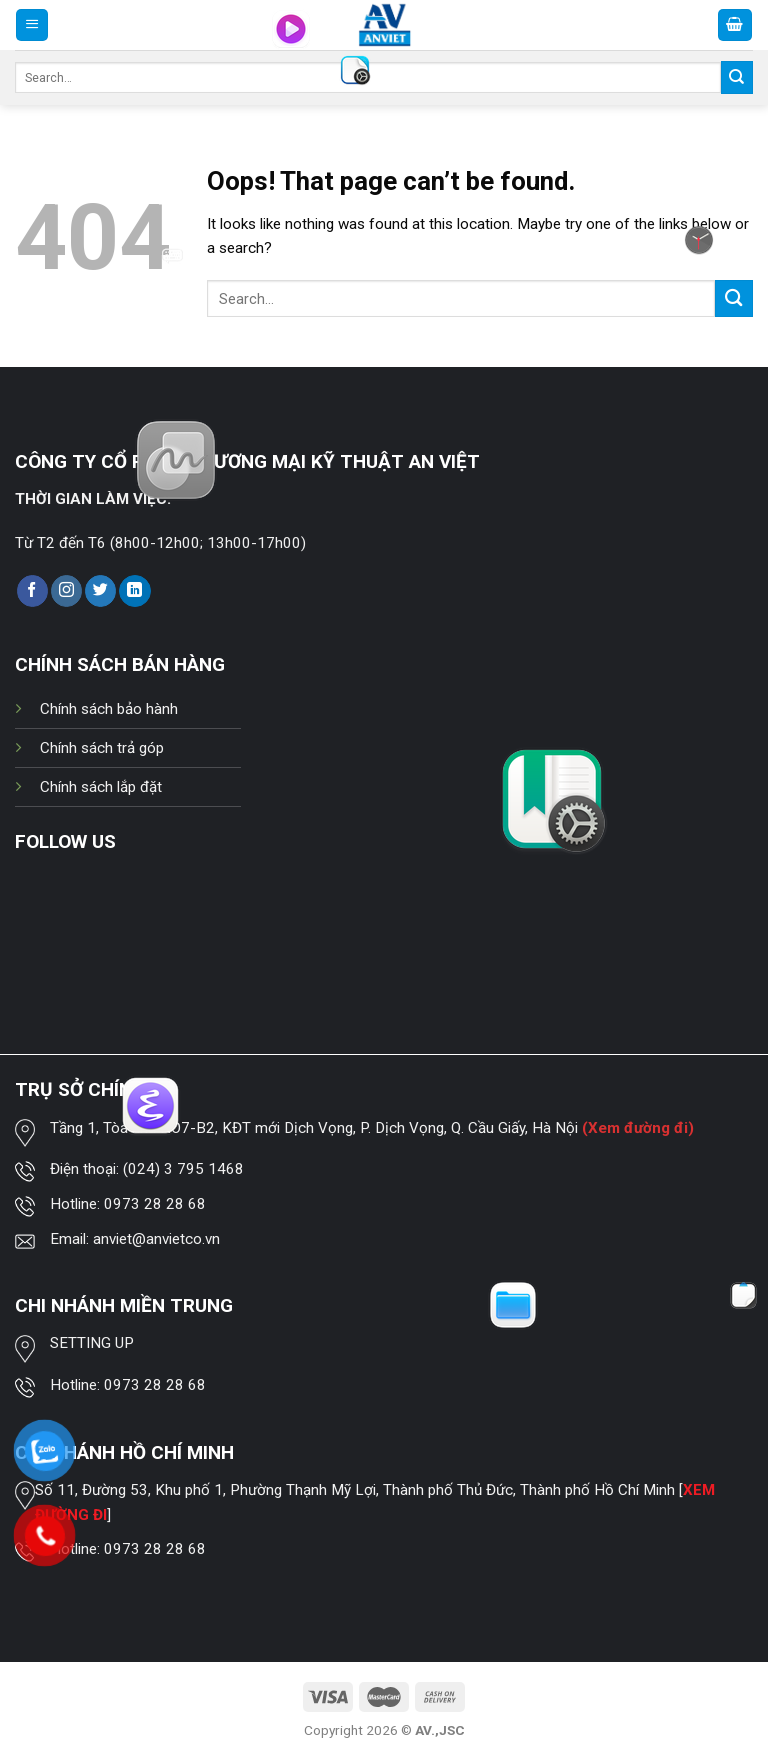 This screenshot has width=768, height=1757. I want to click on open the files app, so click(513, 1305).